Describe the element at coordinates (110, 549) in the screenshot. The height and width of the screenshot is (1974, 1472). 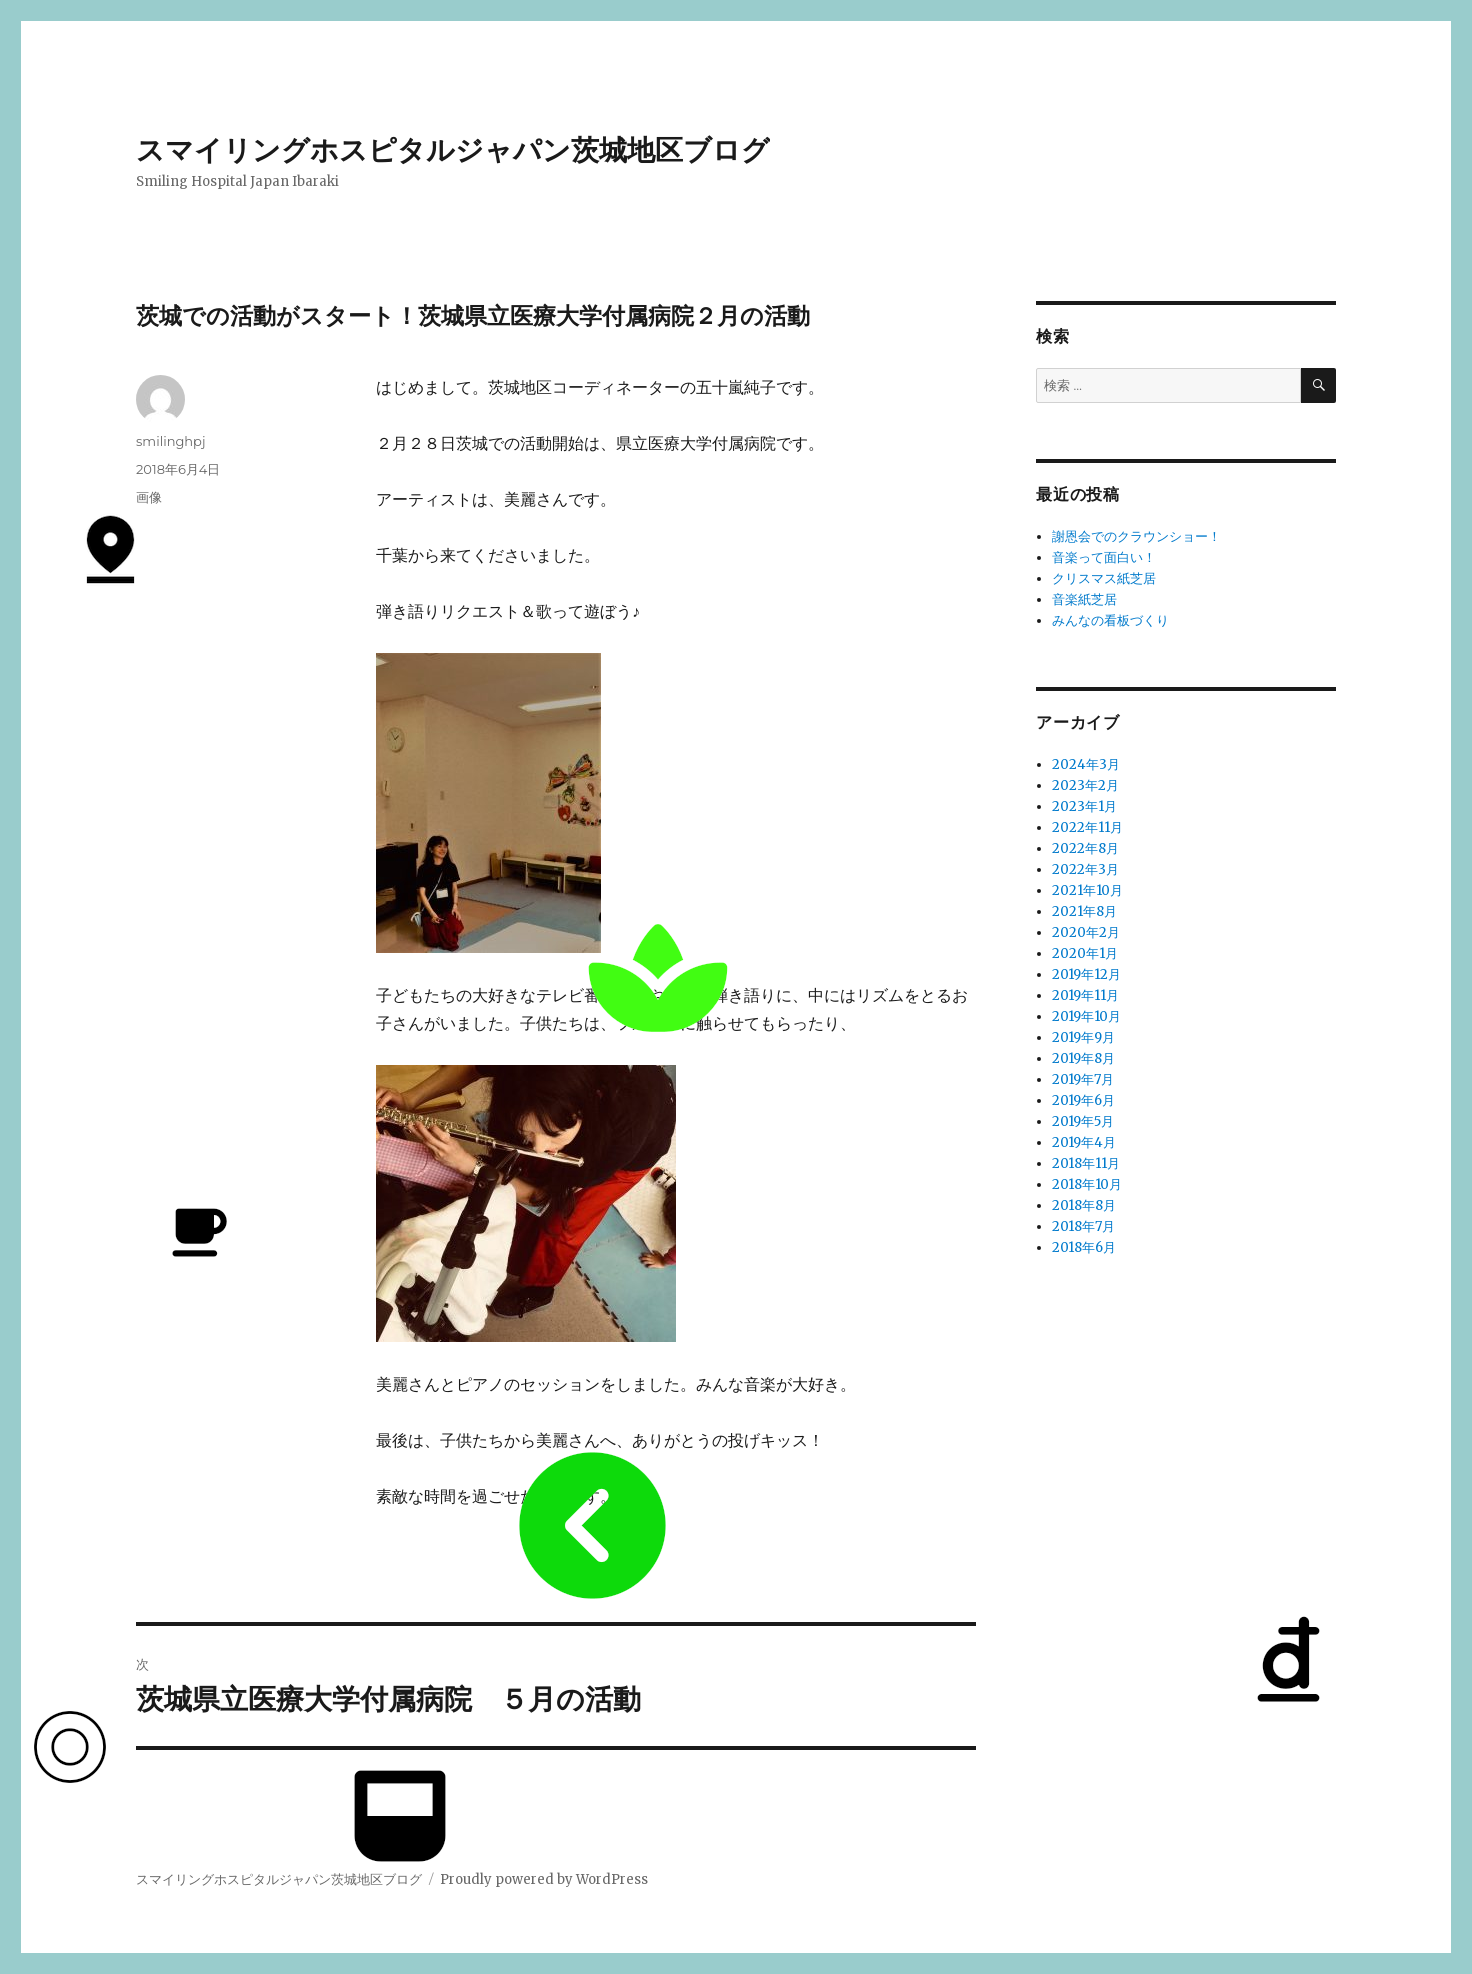
I see `drop a pin to mark a location` at that location.